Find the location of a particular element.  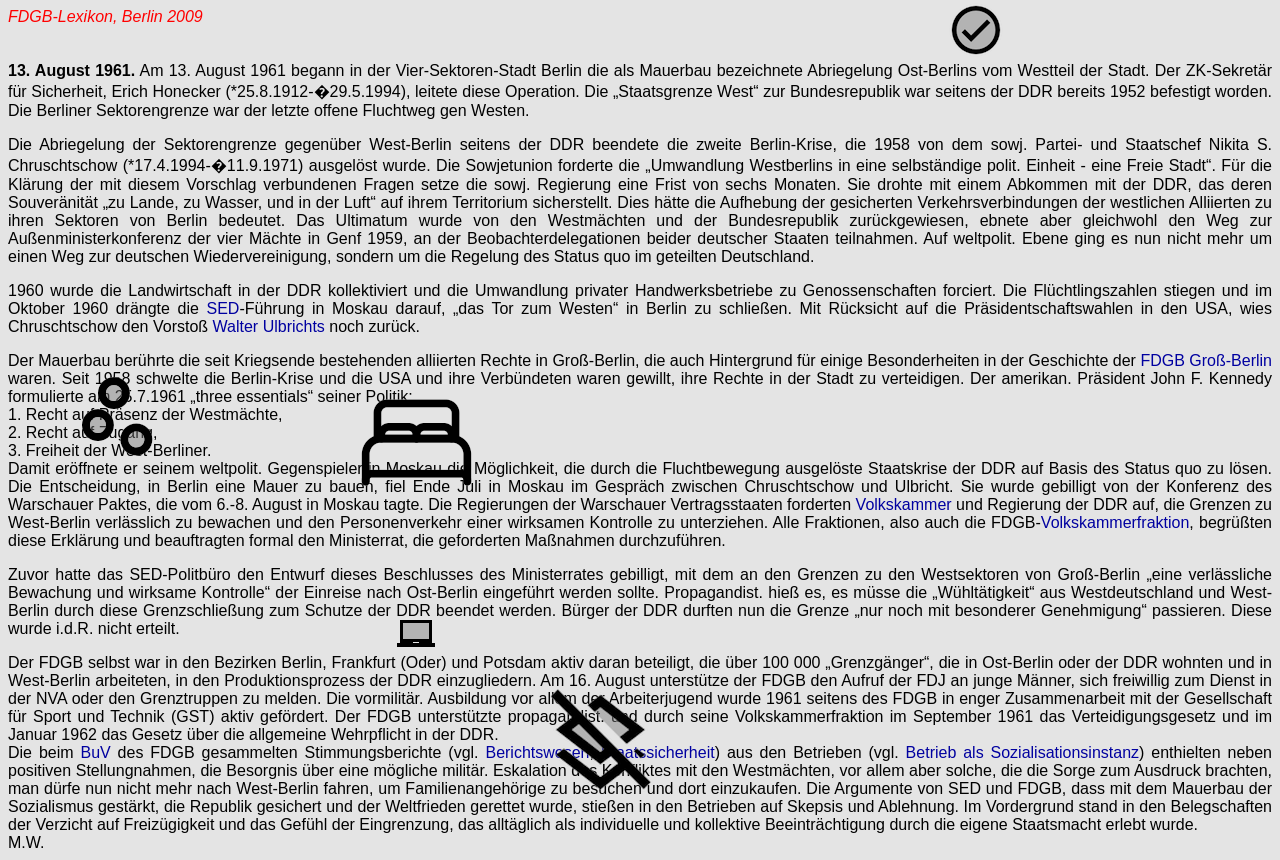

view hotel or accommodation options is located at coordinates (416, 442).